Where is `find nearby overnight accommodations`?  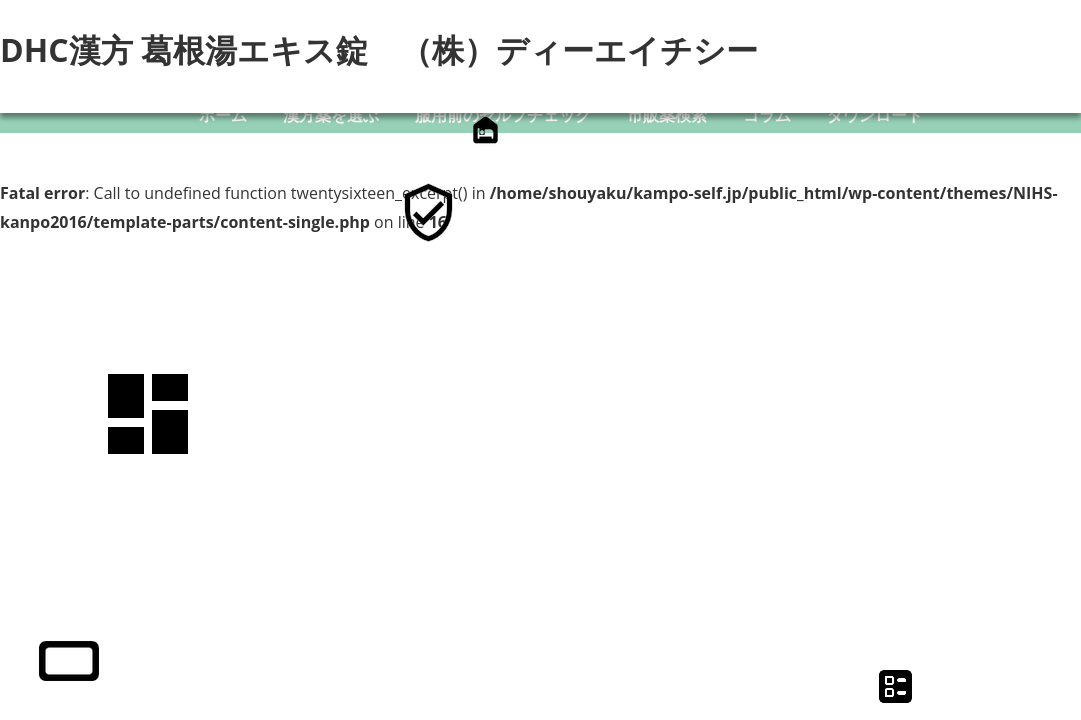 find nearby overnight accommodations is located at coordinates (485, 129).